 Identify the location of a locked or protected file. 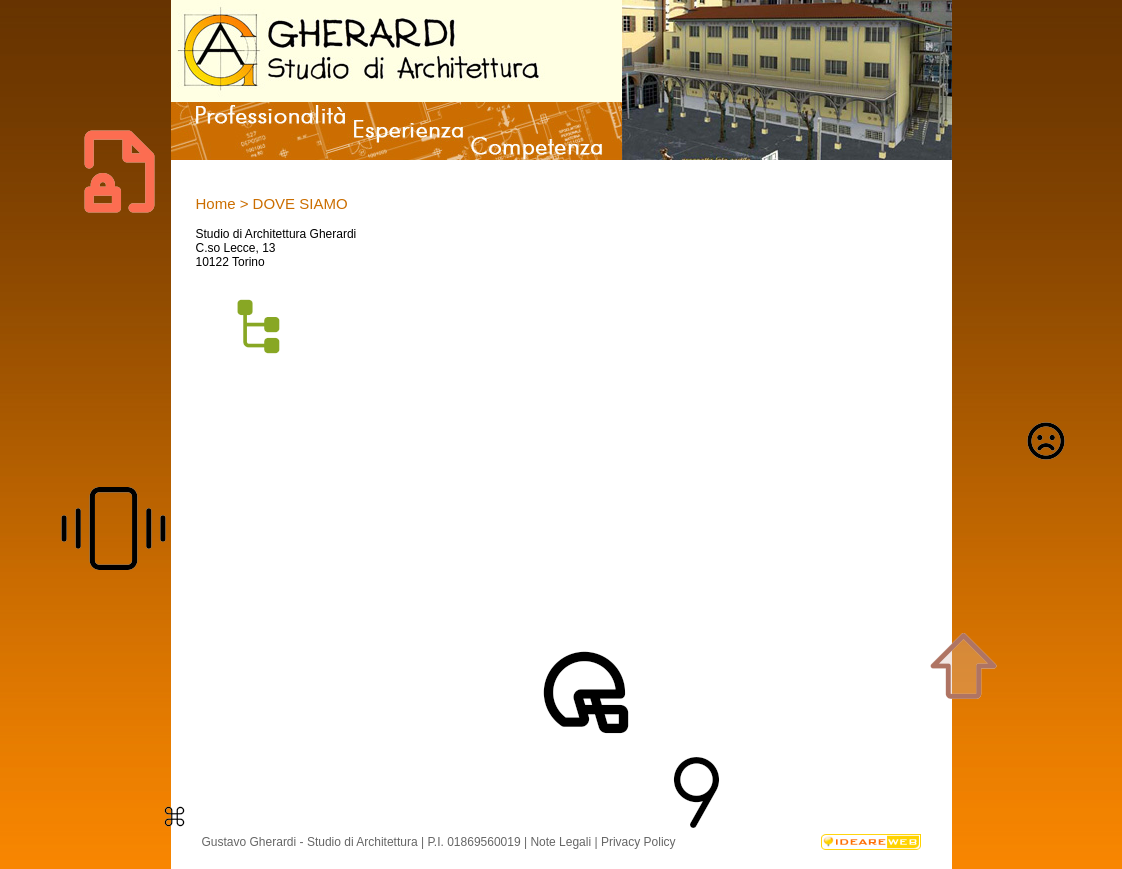
(119, 171).